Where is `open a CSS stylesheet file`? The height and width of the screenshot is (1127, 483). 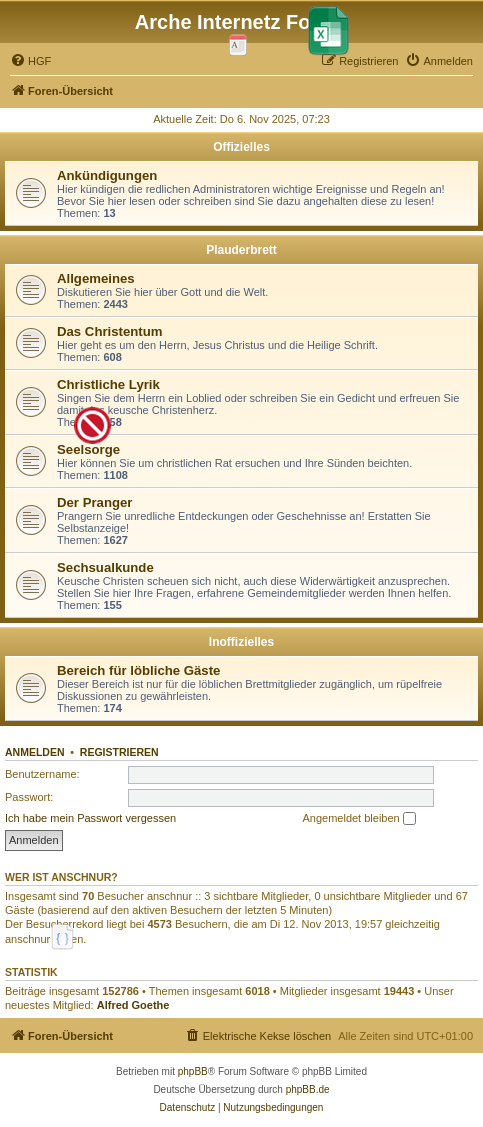
open a CSS stylesheet file is located at coordinates (62, 936).